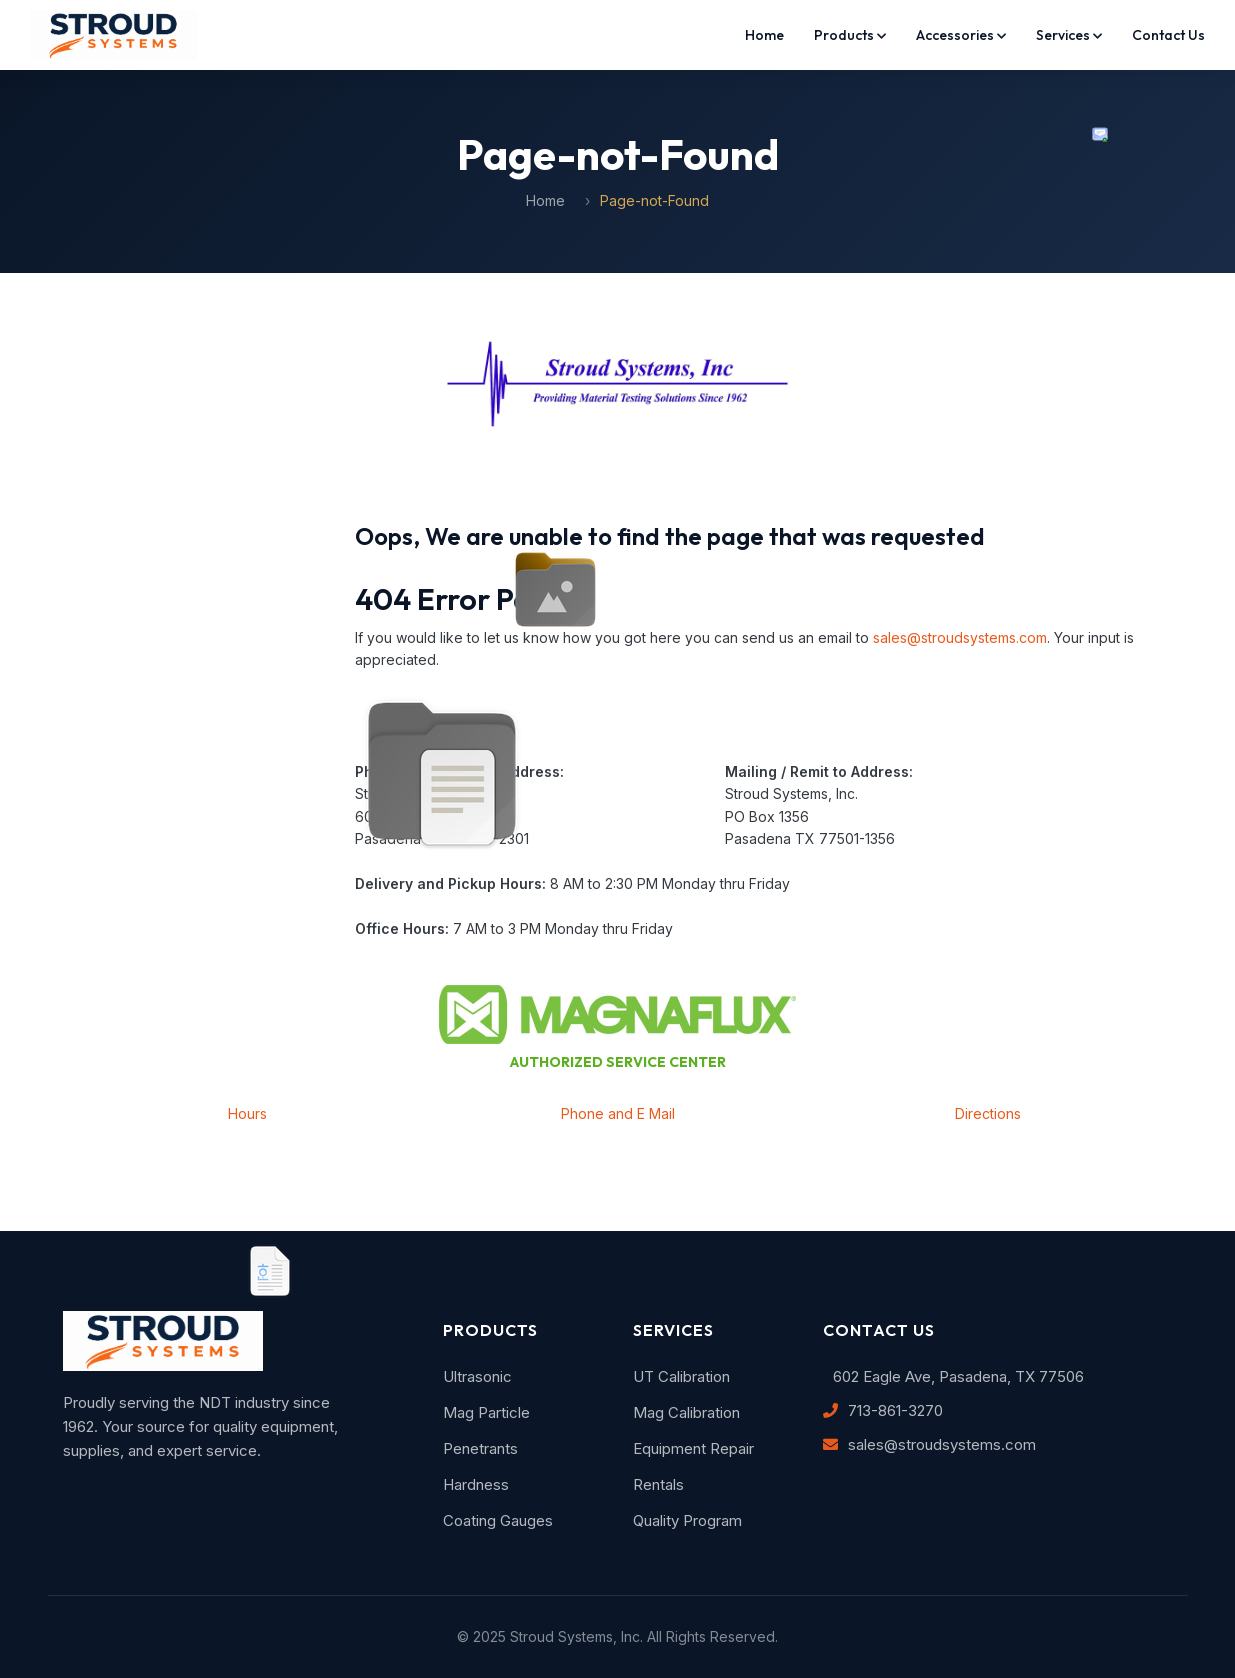 Image resolution: width=1235 pixels, height=1678 pixels. Describe the element at coordinates (555, 589) in the screenshot. I see `open your pictures folder` at that location.